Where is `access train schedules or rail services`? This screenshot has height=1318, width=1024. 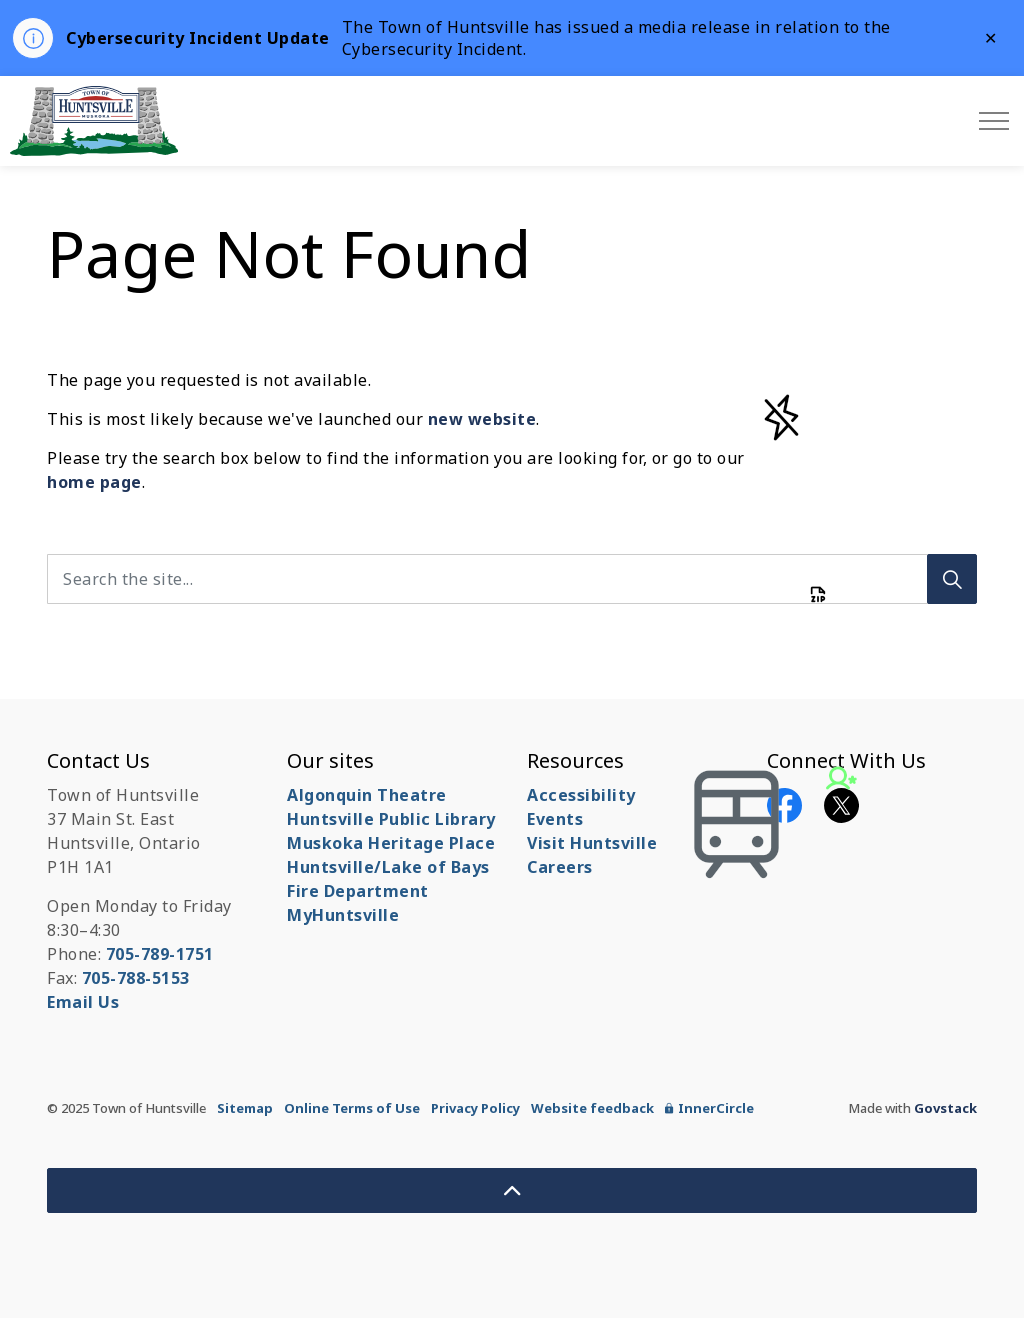 access train schedules or rail services is located at coordinates (736, 820).